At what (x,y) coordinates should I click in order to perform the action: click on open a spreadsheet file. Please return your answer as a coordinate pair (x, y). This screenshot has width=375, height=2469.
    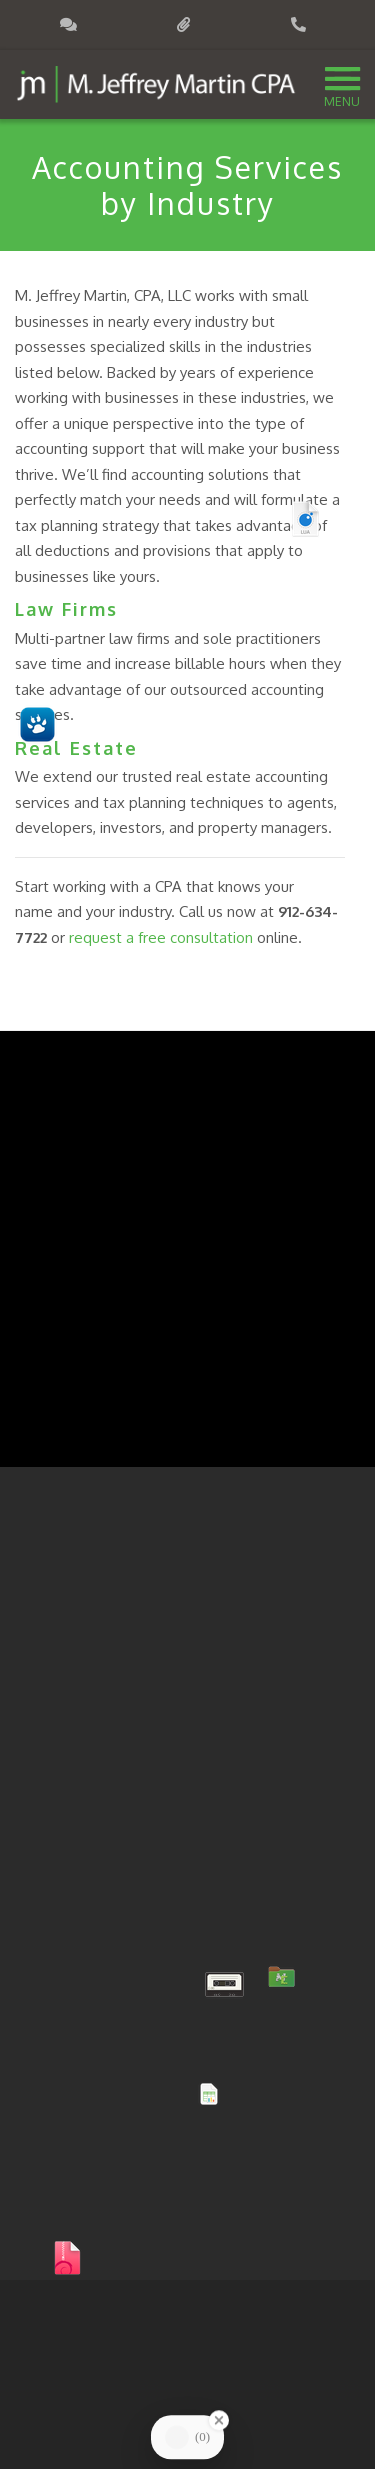
    Looking at the image, I should click on (209, 2094).